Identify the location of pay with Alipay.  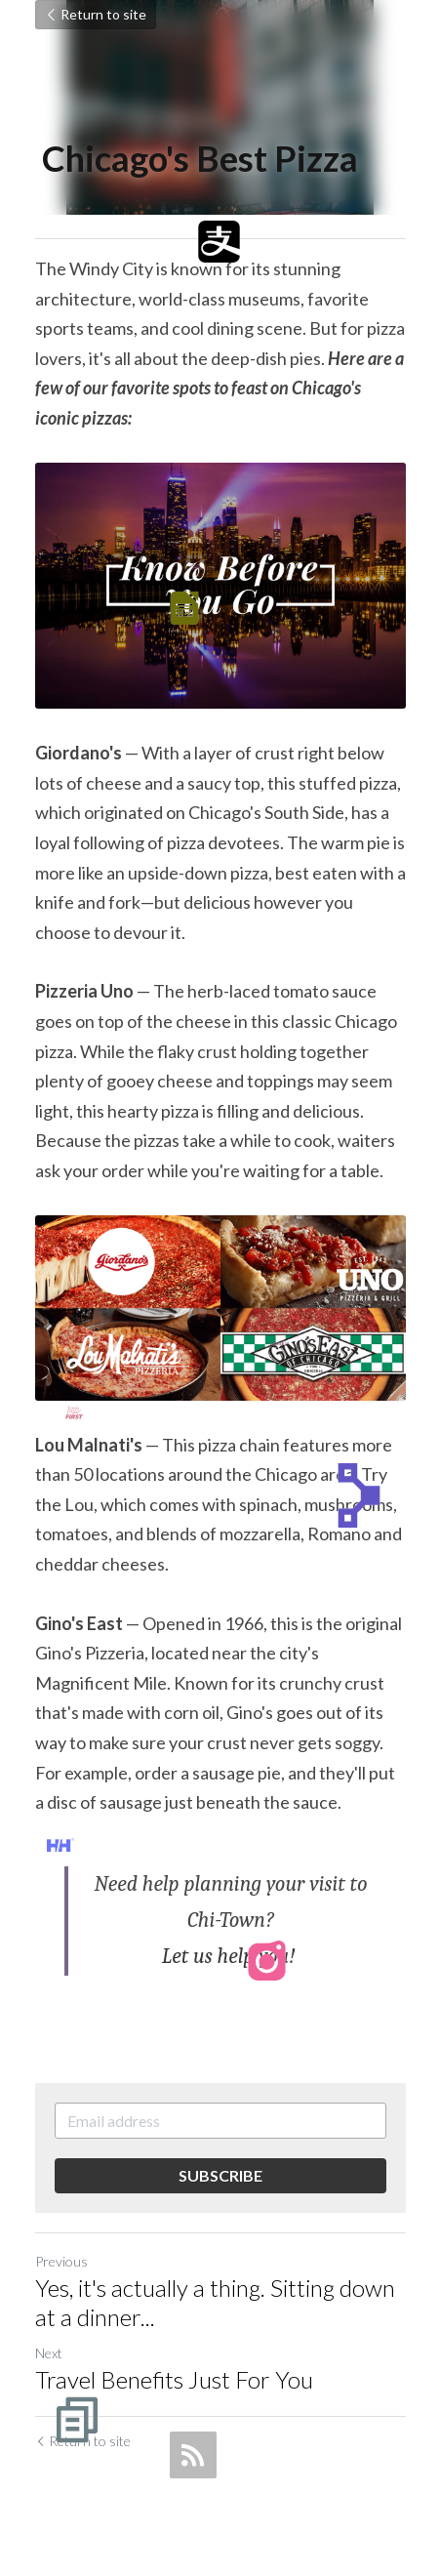
(219, 241).